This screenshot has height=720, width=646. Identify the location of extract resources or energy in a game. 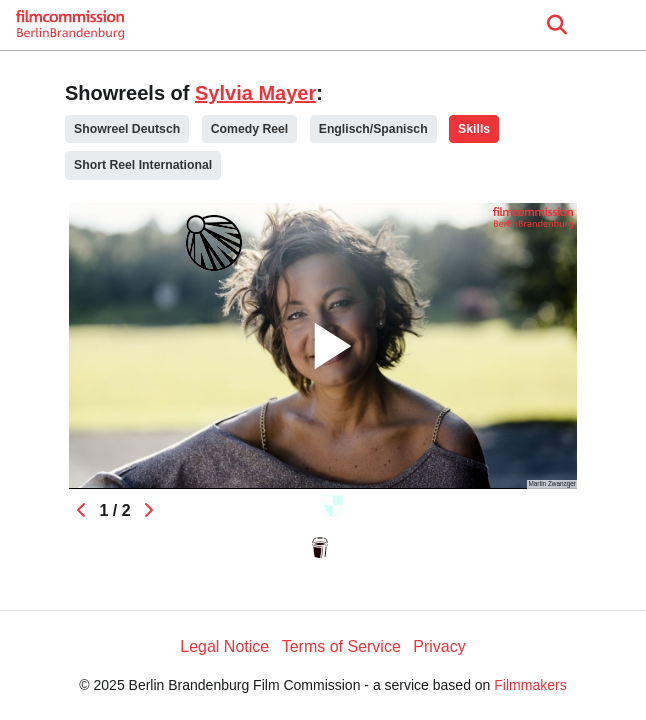
(214, 243).